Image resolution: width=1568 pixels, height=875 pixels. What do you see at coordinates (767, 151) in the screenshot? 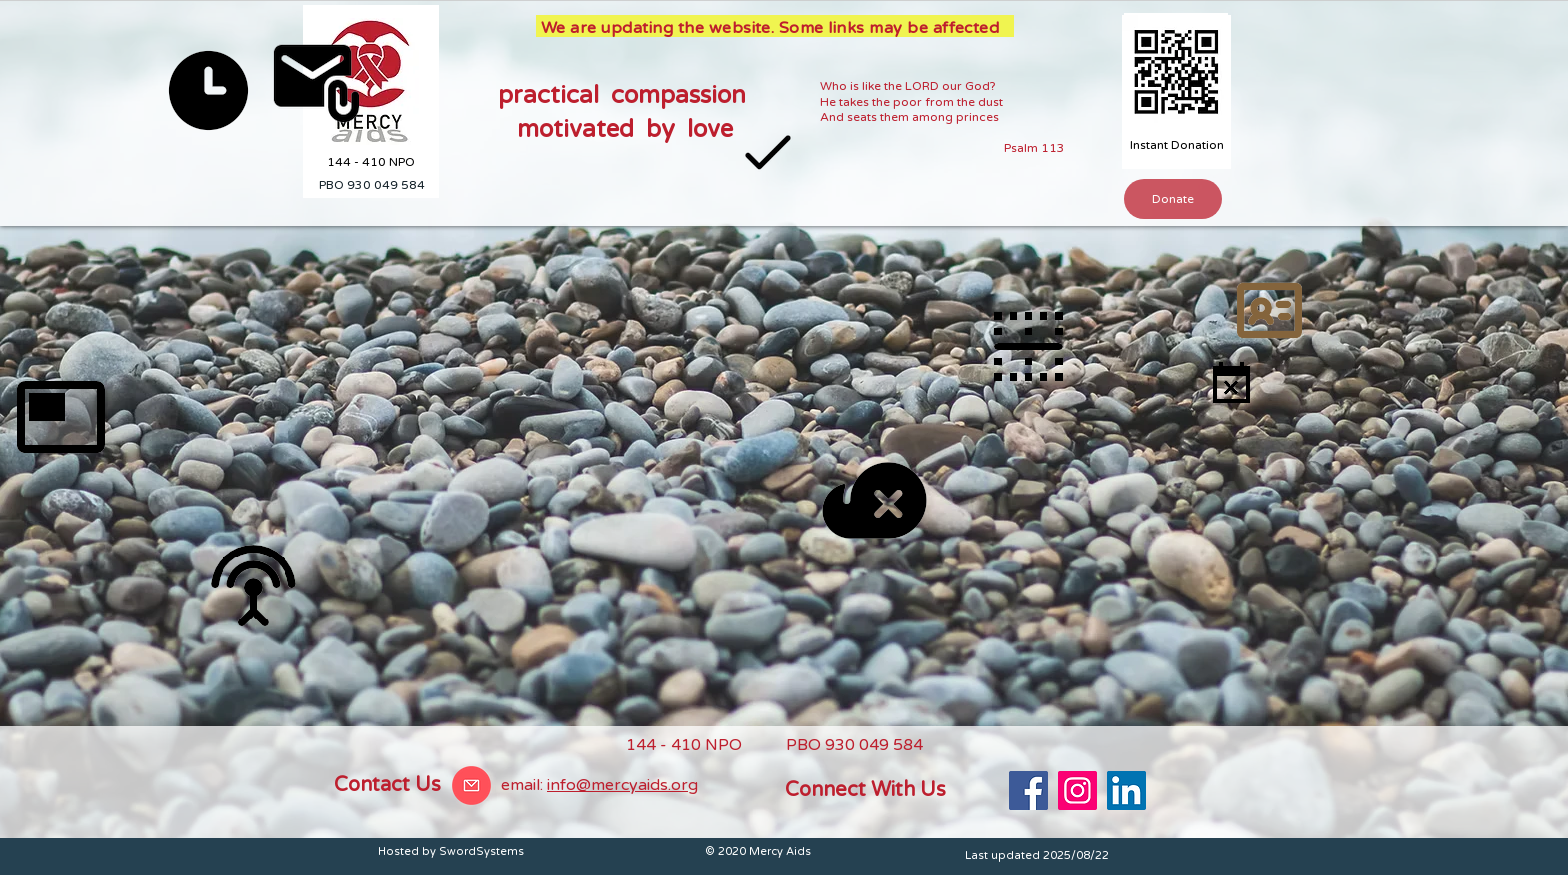
I see `confirm or submit an action` at bounding box center [767, 151].